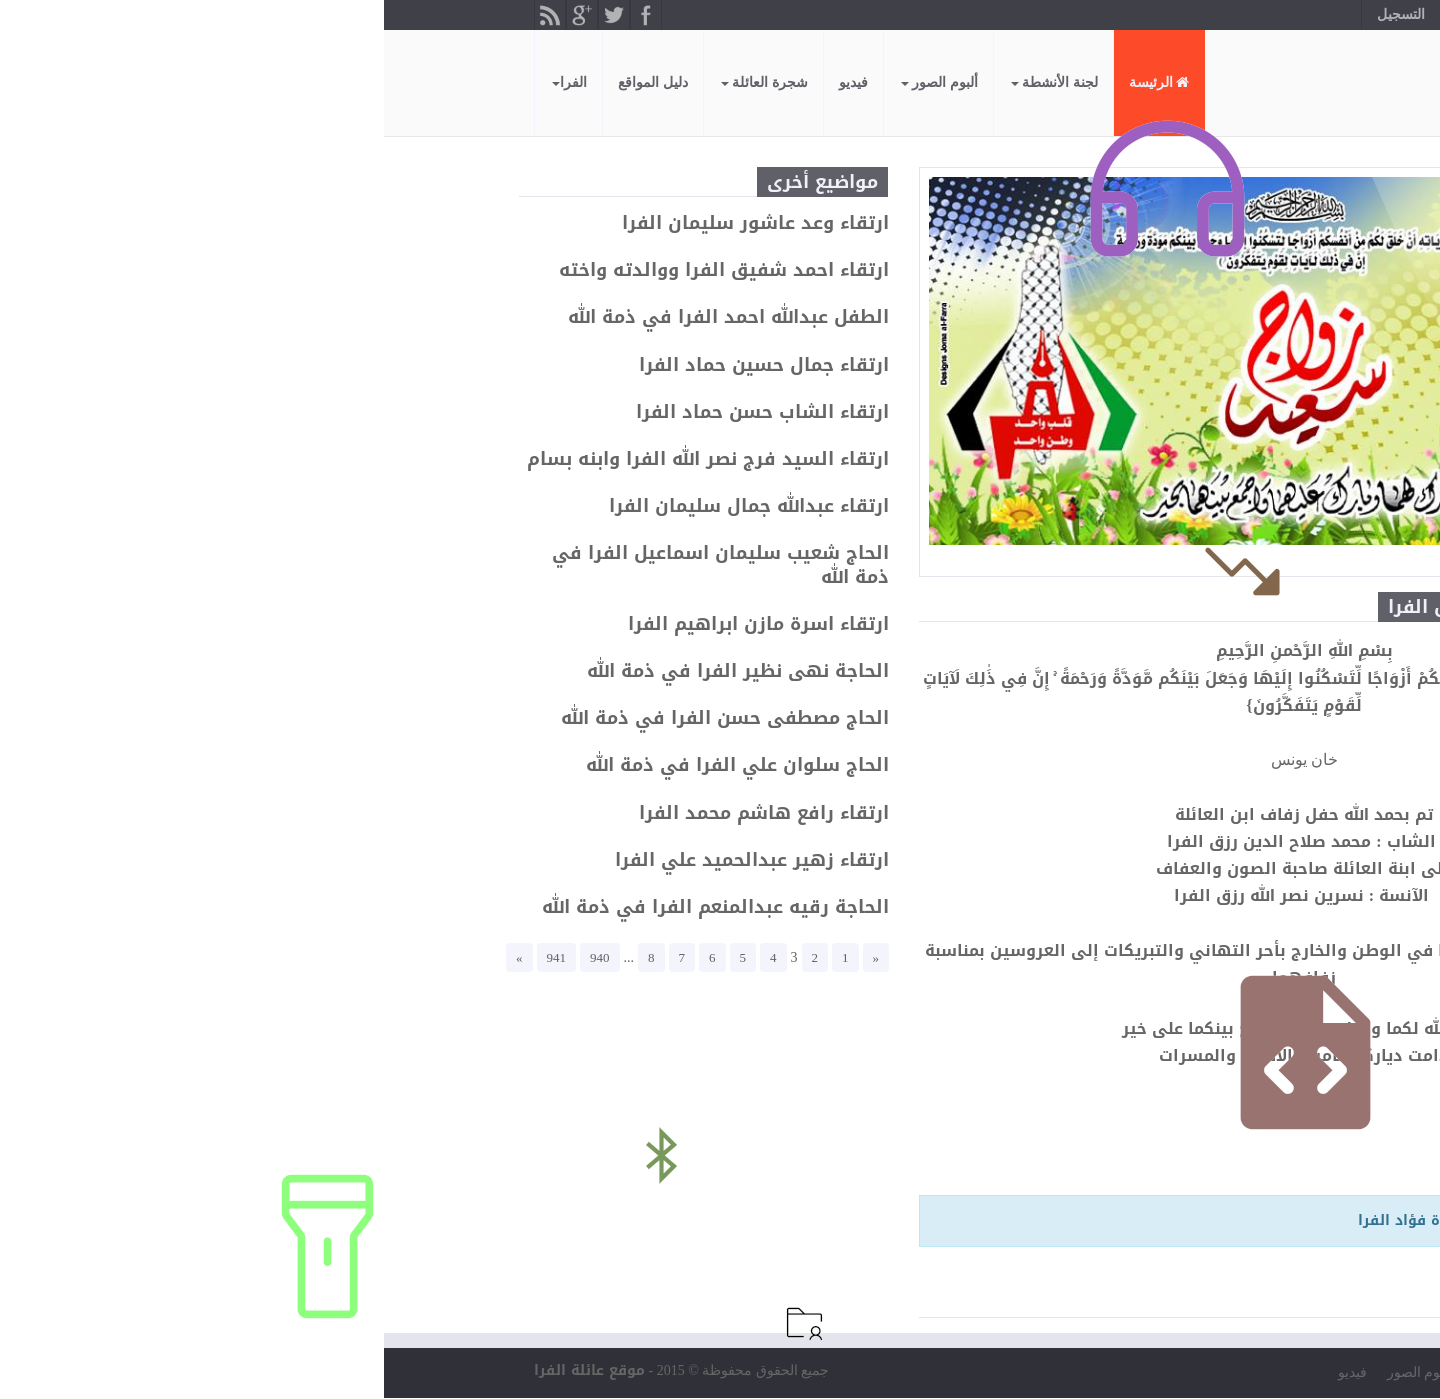  Describe the element at coordinates (327, 1246) in the screenshot. I see `toggle flashlight on or off` at that location.